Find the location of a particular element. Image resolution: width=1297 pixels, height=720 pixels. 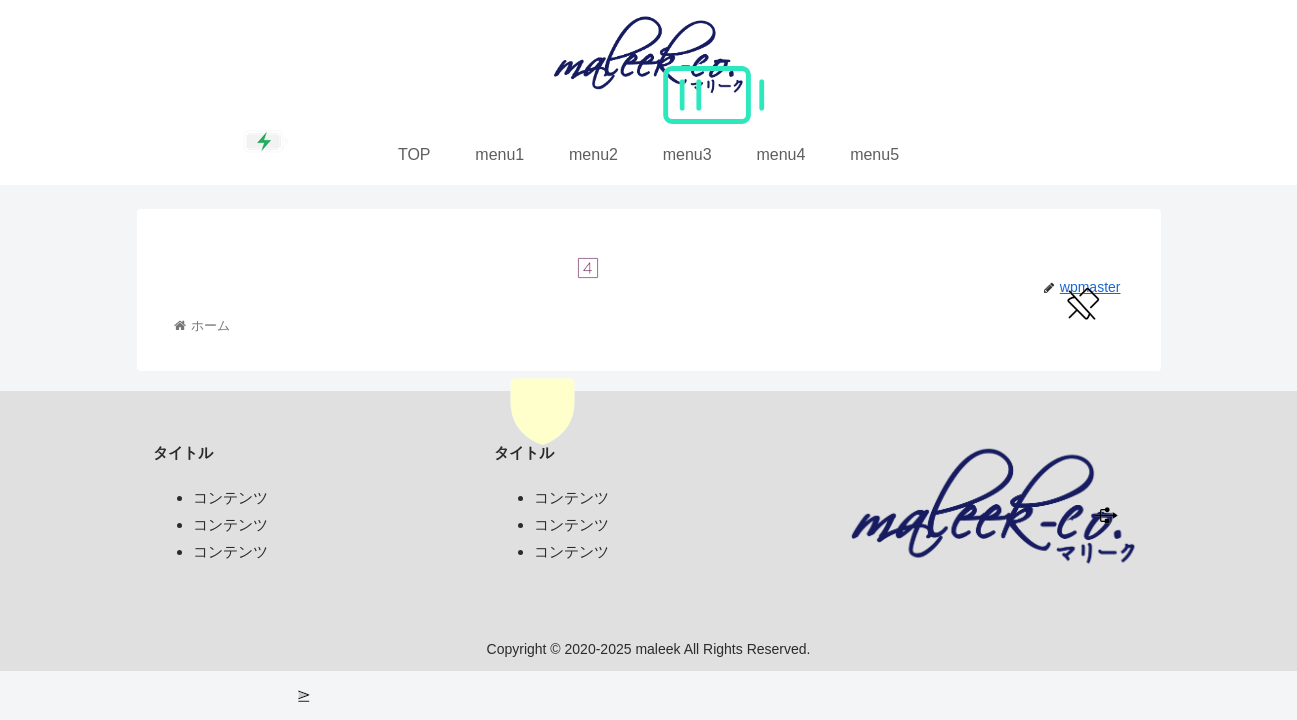

battery fully charged and connected to power is located at coordinates (265, 141).